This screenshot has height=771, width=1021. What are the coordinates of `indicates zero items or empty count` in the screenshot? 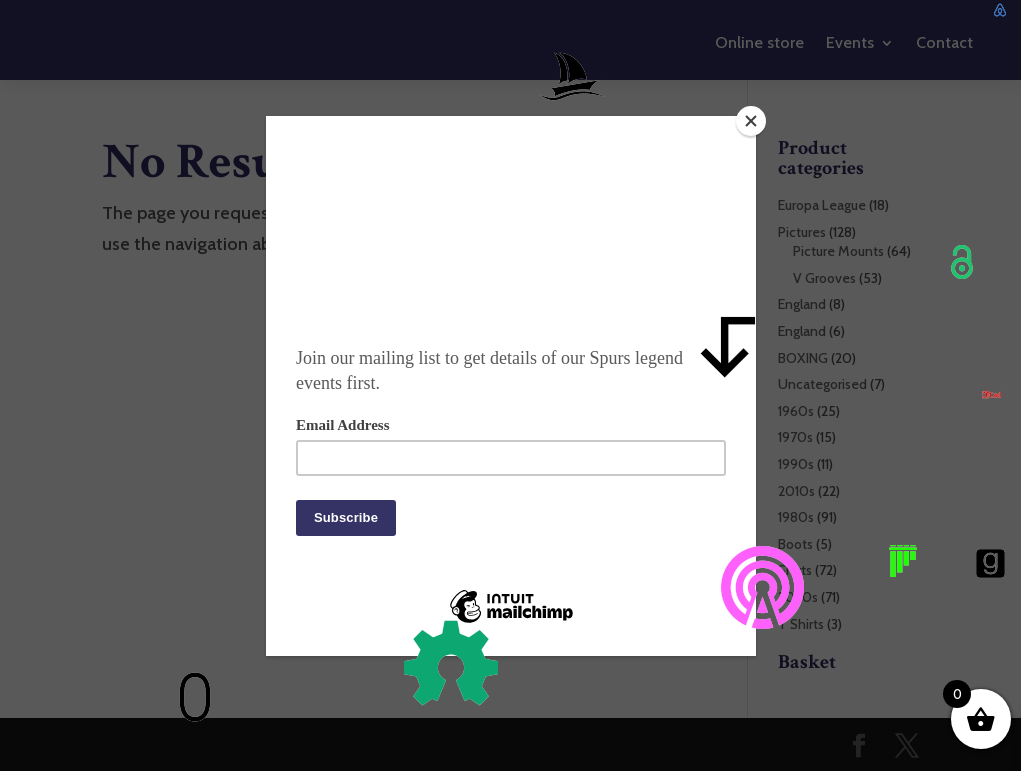 It's located at (195, 697).